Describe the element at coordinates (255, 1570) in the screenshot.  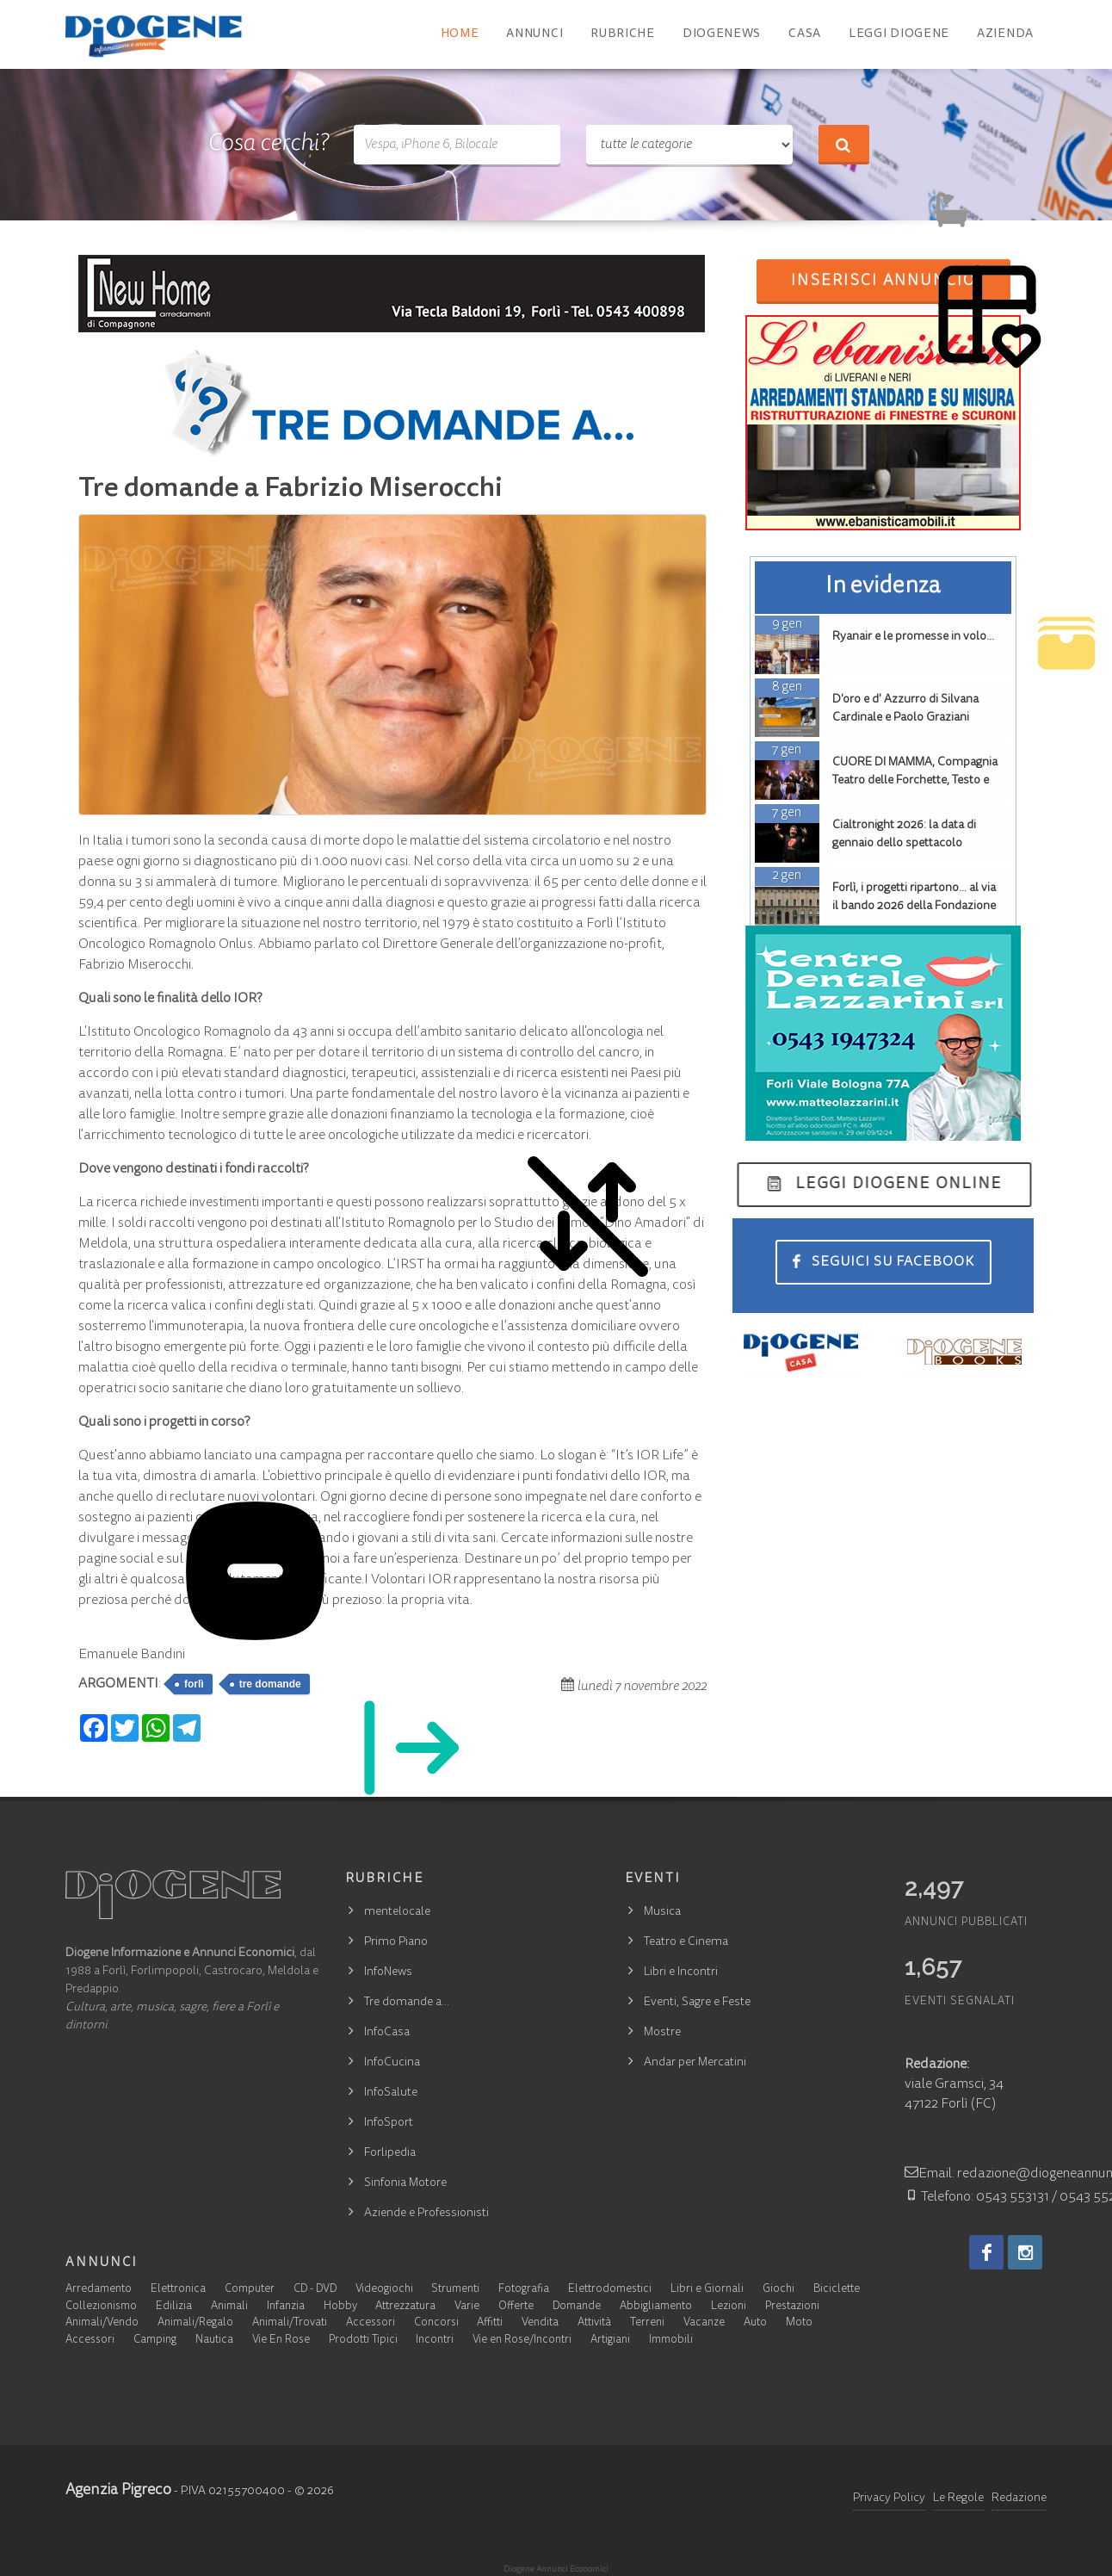
I see `remove an item from a list or collection` at that location.